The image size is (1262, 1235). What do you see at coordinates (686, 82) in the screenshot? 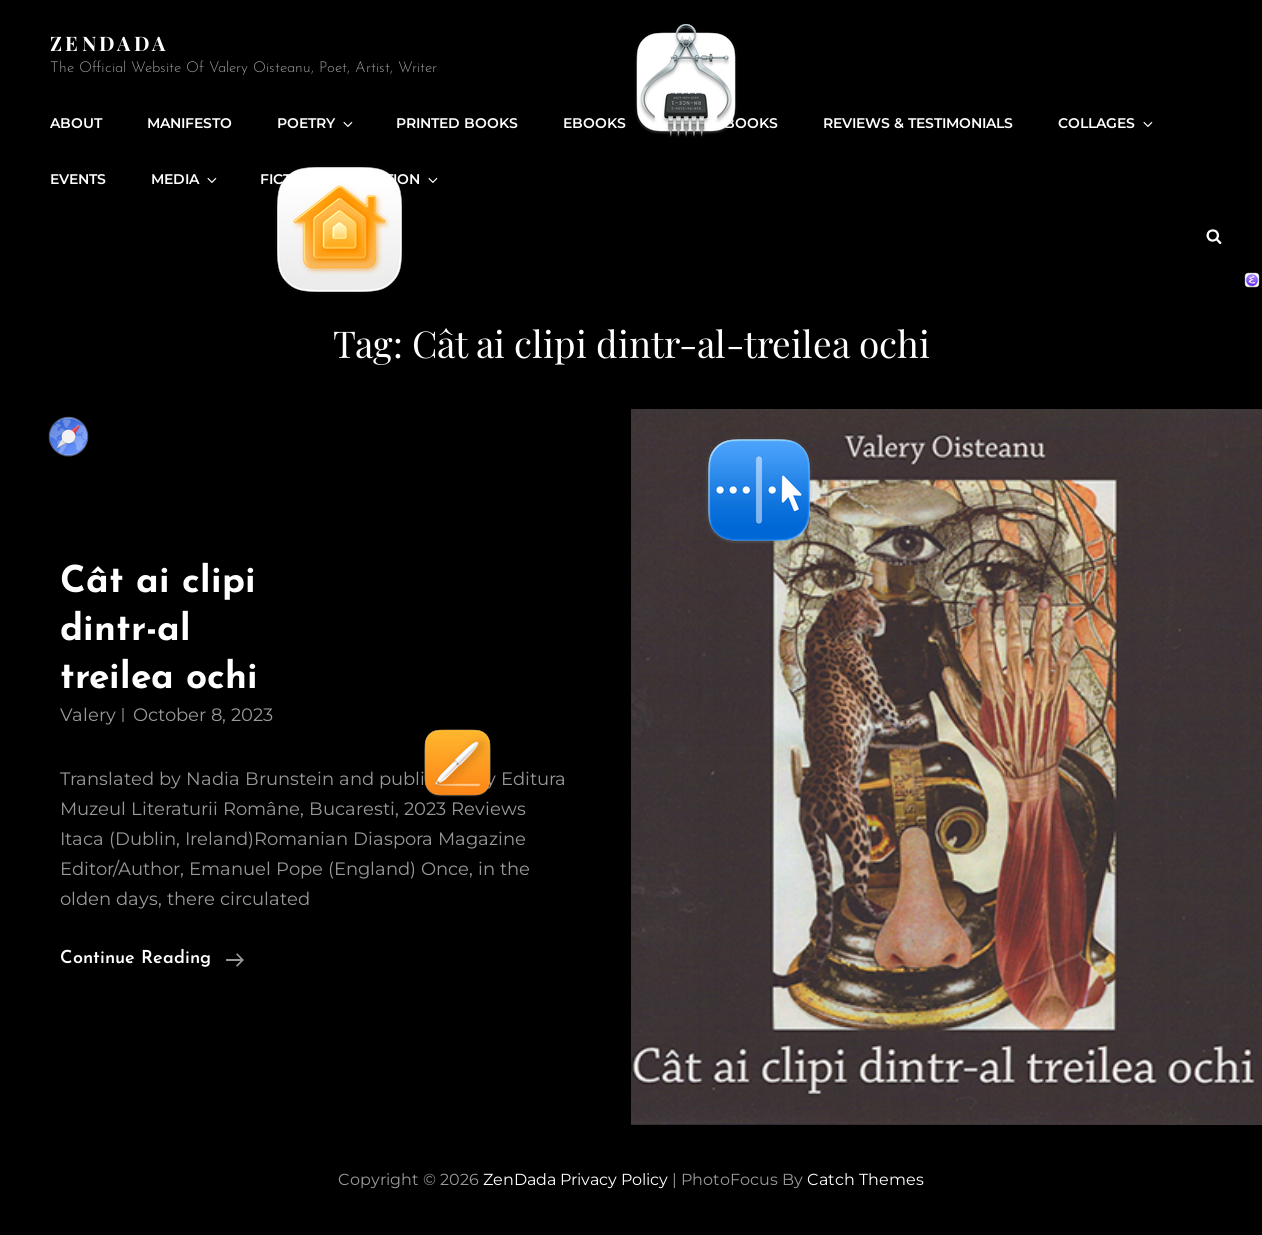
I see `open system information app` at bounding box center [686, 82].